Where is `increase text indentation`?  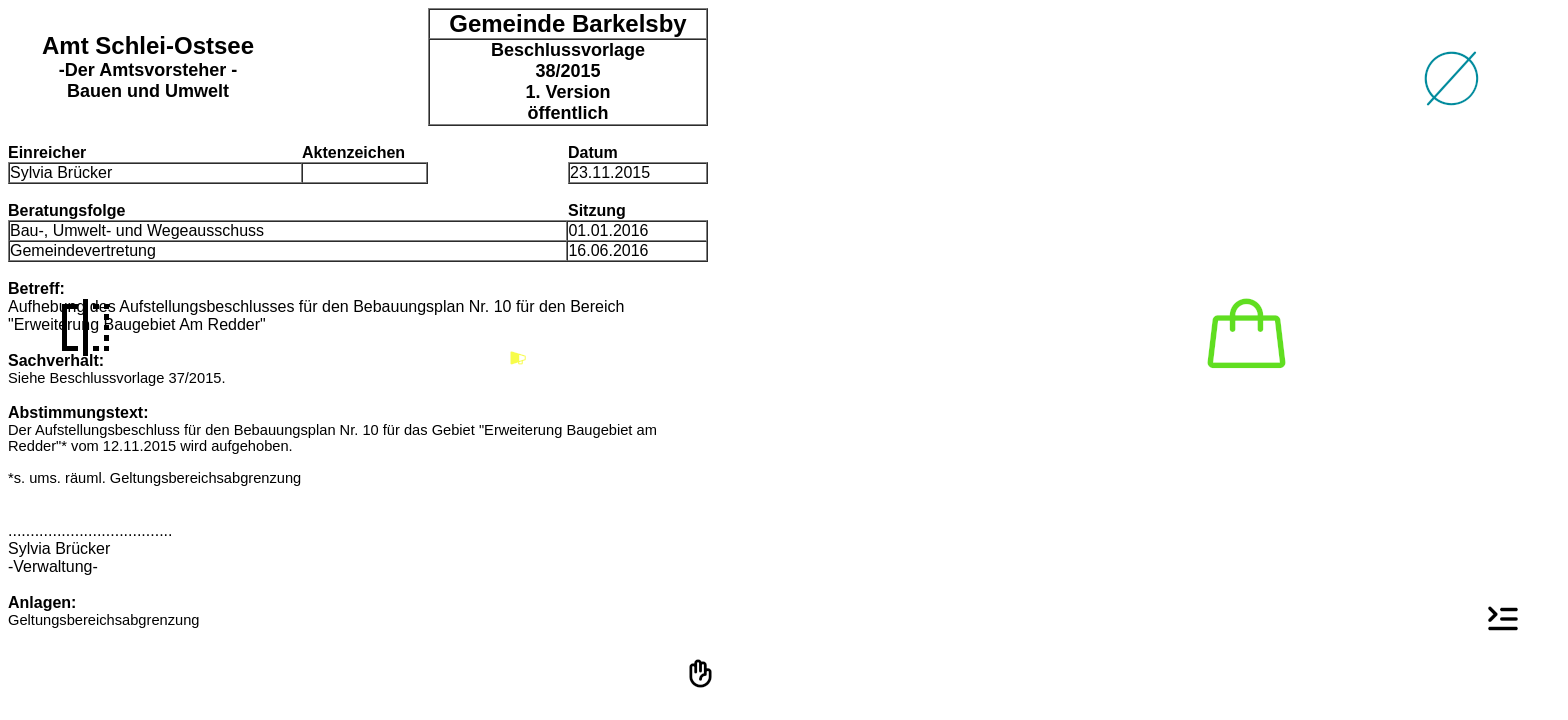 increase text indentation is located at coordinates (1503, 619).